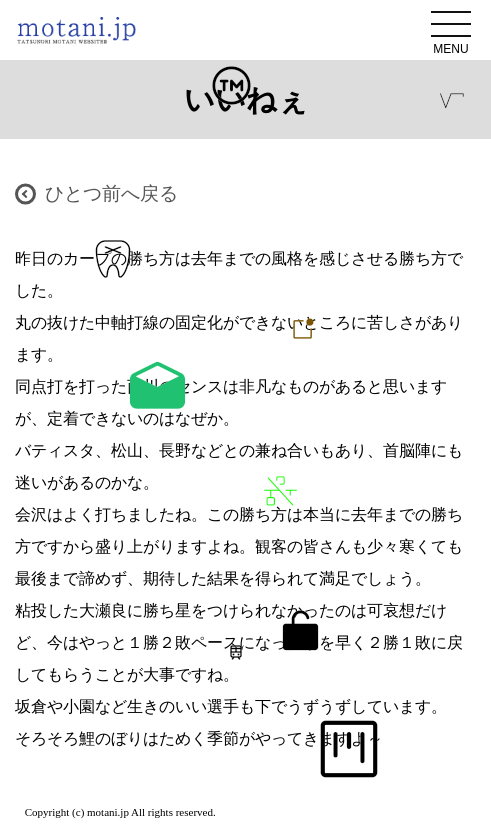 Image resolution: width=491 pixels, height=830 pixels. I want to click on insert a square root symbol, so click(451, 99).